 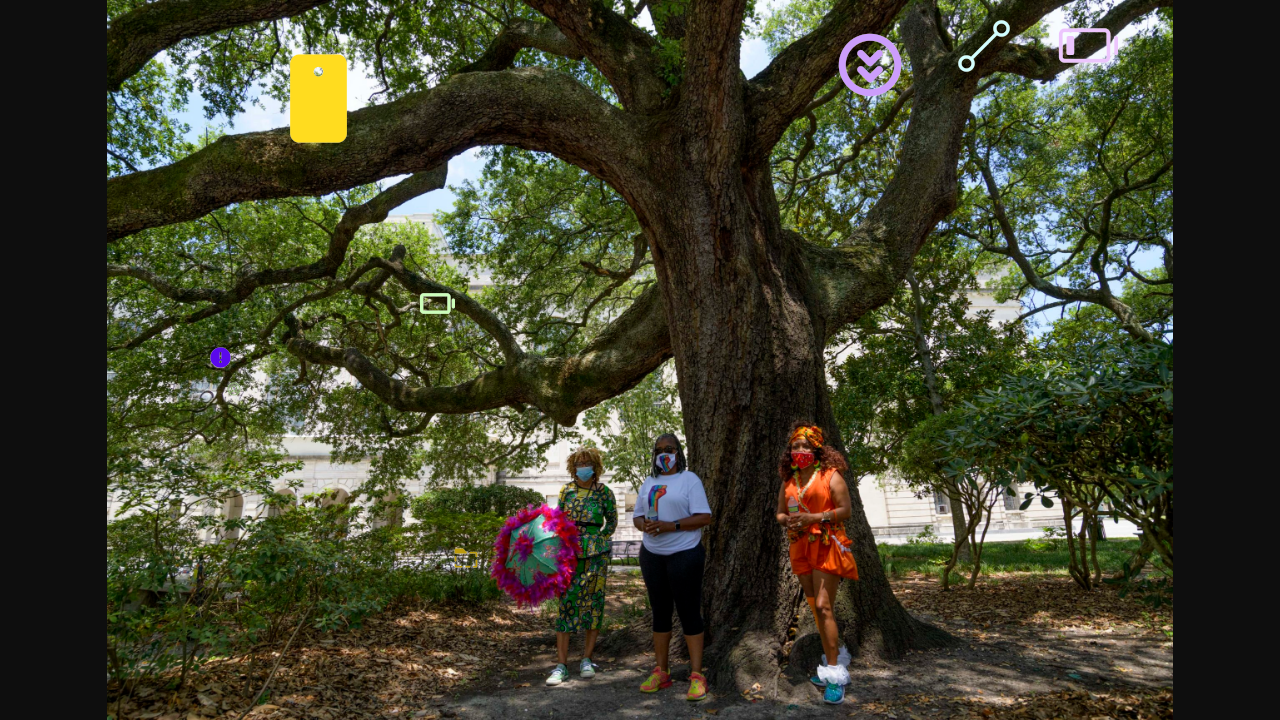 What do you see at coordinates (437, 303) in the screenshot?
I see `indicates battery is completely drained` at bounding box center [437, 303].